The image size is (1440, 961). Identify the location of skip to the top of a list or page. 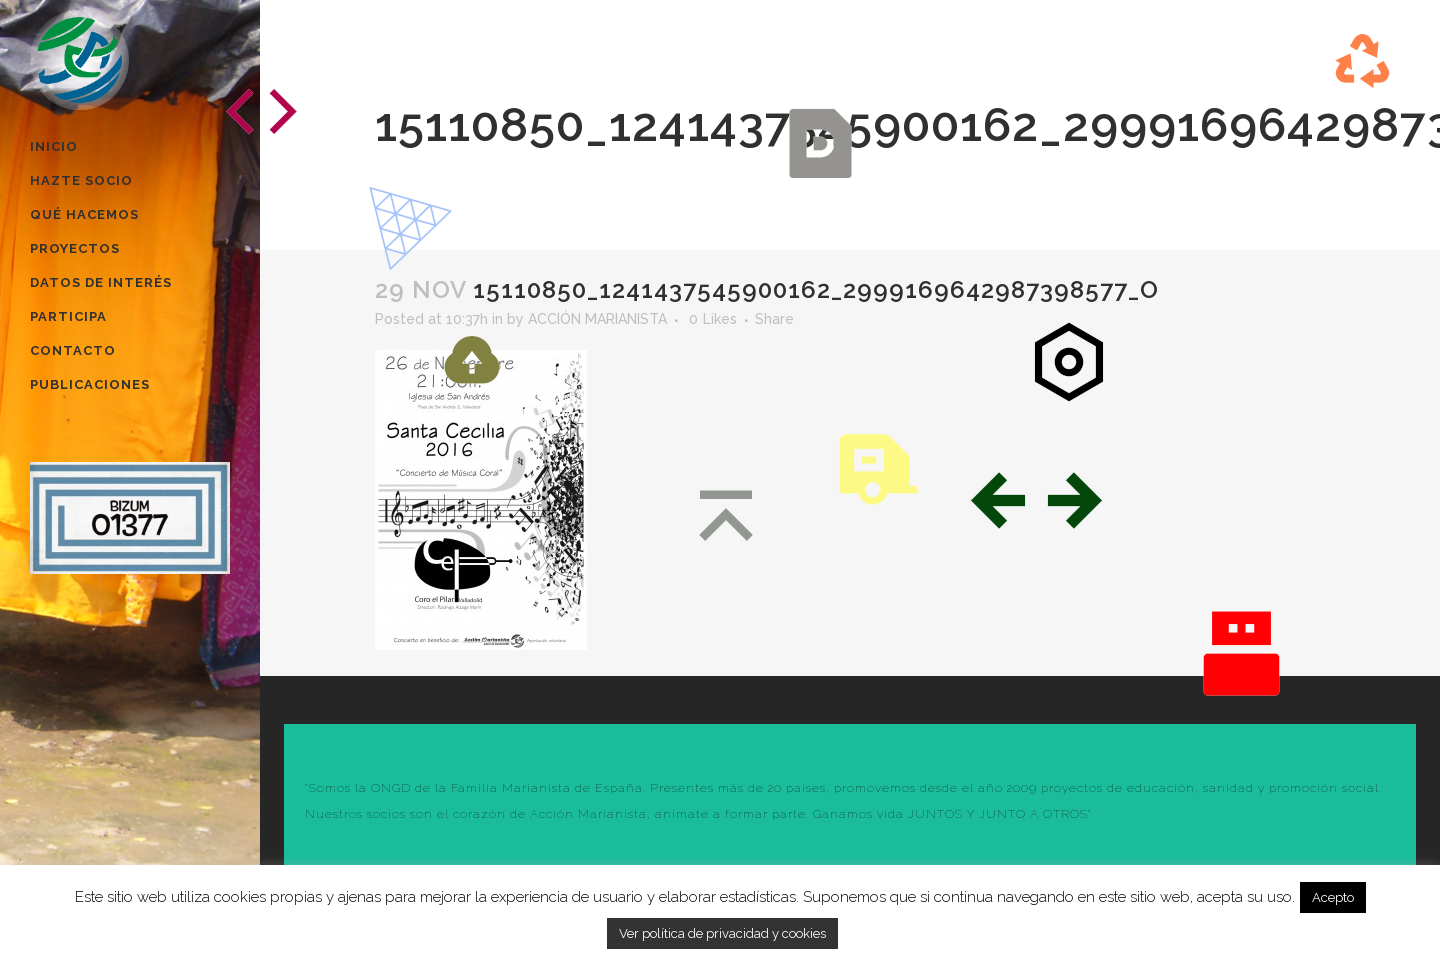
(726, 512).